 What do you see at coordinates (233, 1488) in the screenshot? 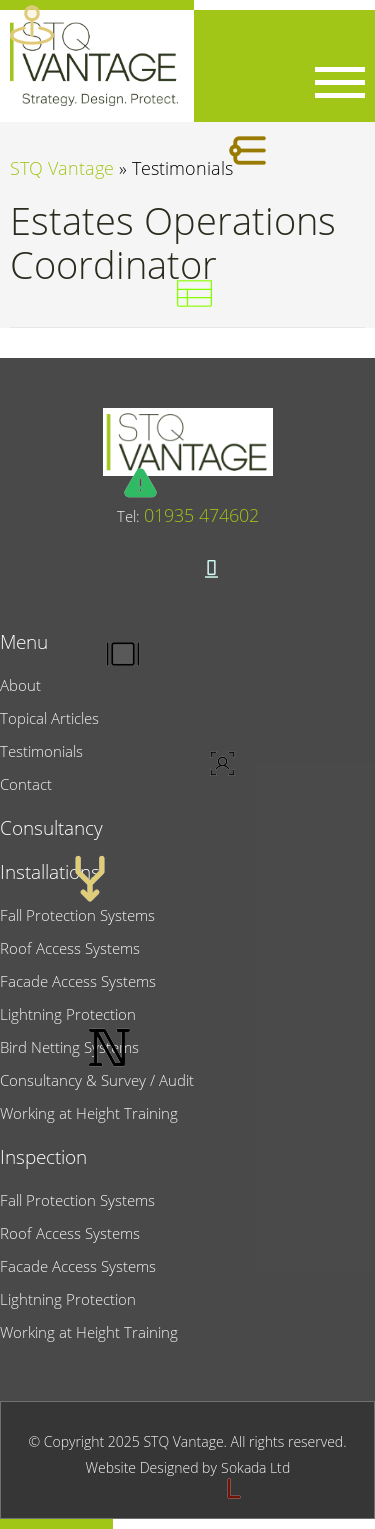
I see `indicates a label or list view option` at bounding box center [233, 1488].